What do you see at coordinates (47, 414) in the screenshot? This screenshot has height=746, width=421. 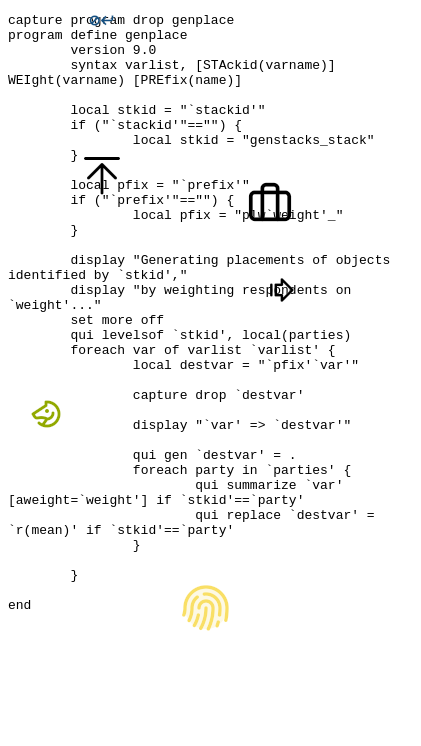 I see `access equestrian or horse-related features` at bounding box center [47, 414].